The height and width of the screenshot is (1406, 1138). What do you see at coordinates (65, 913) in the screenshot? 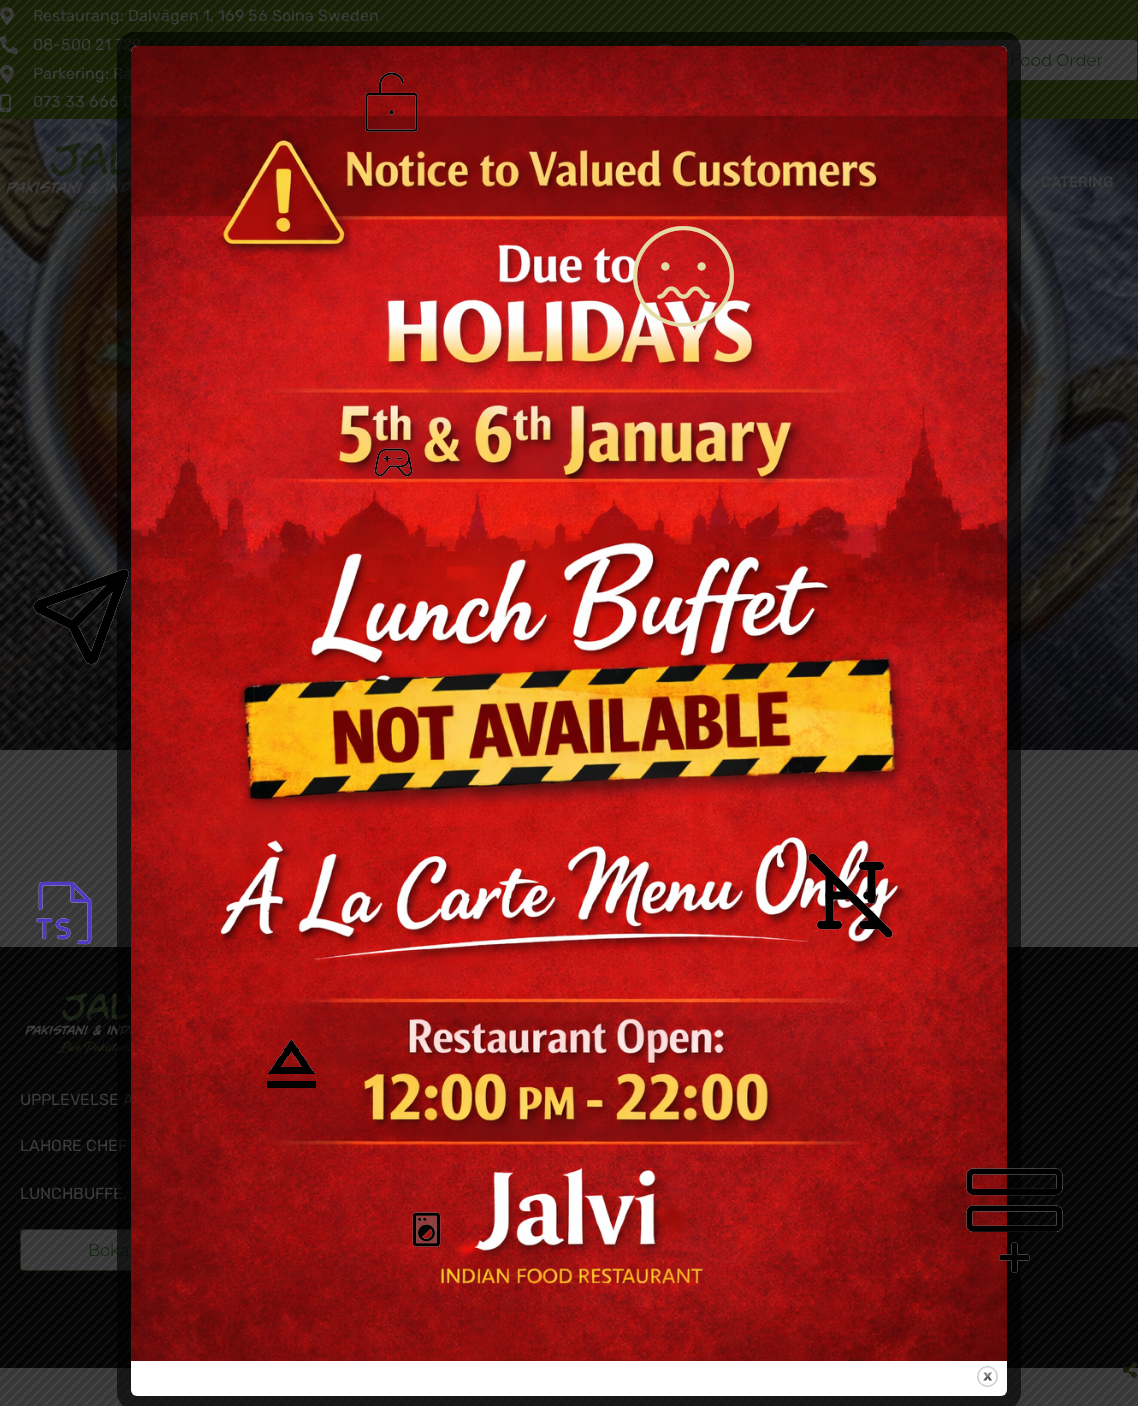
I see `a TypeScript file` at bounding box center [65, 913].